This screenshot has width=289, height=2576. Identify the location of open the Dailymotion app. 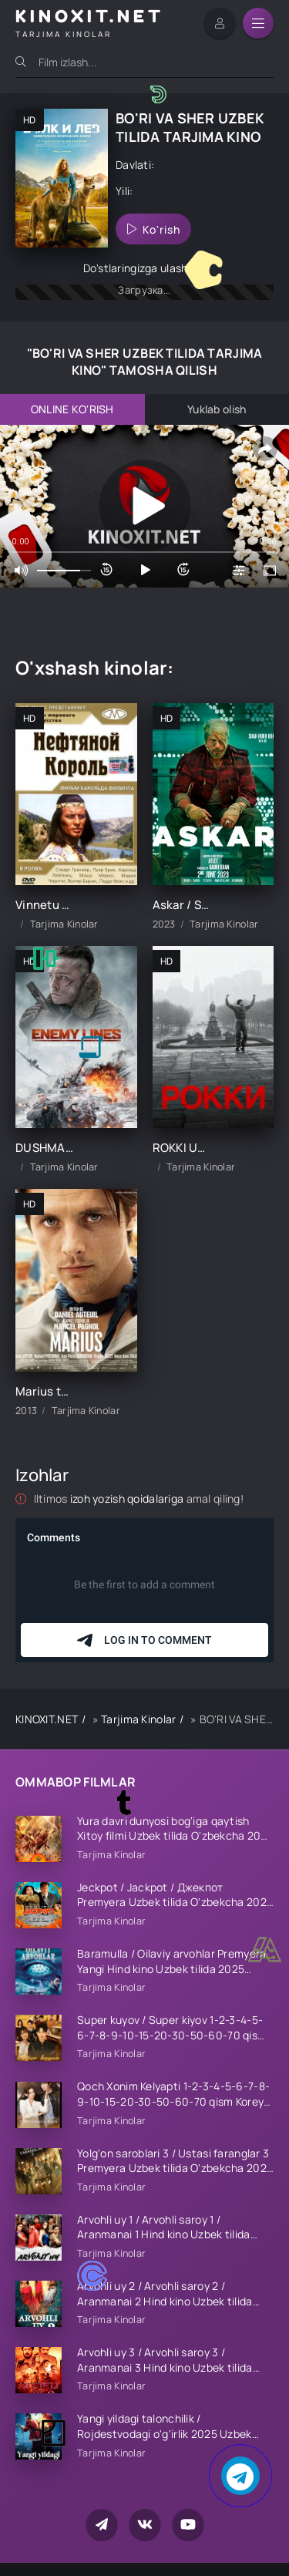
(158, 94).